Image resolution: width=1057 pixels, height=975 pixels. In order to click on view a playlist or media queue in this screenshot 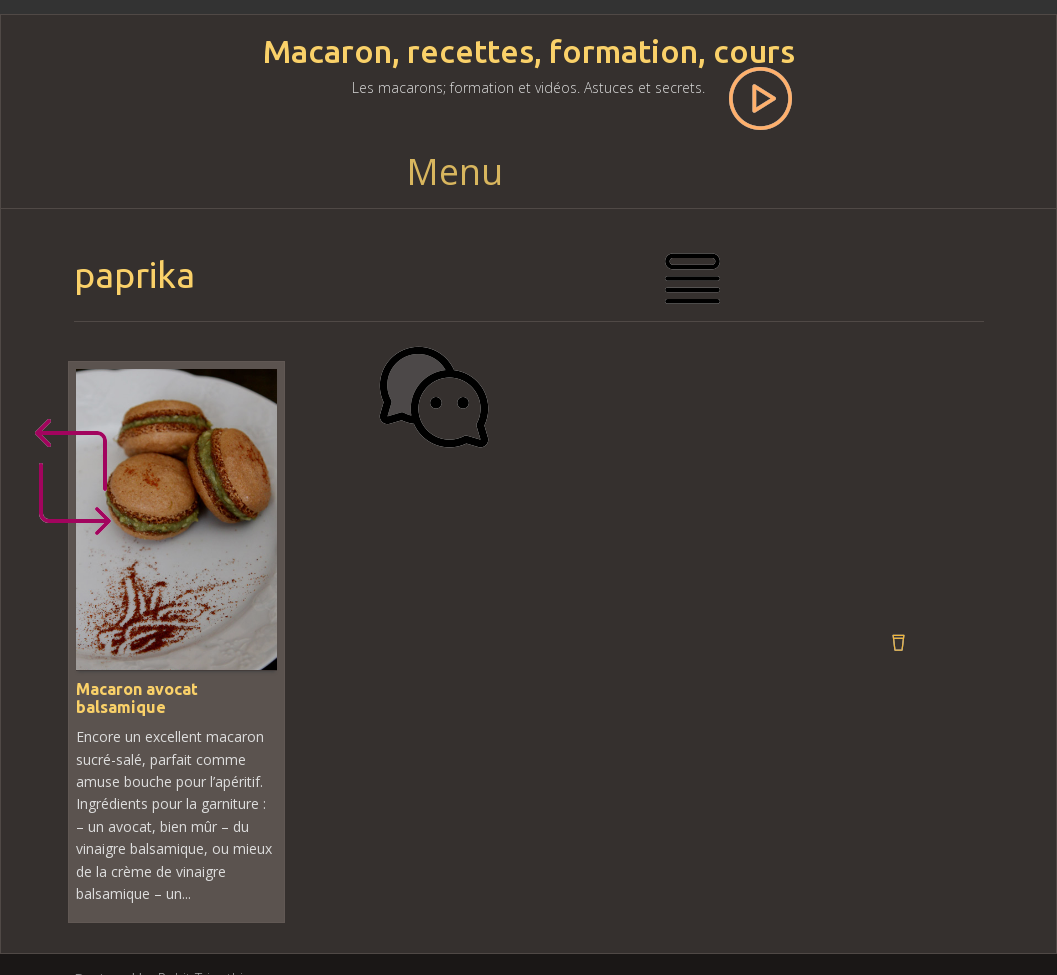, I will do `click(692, 278)`.